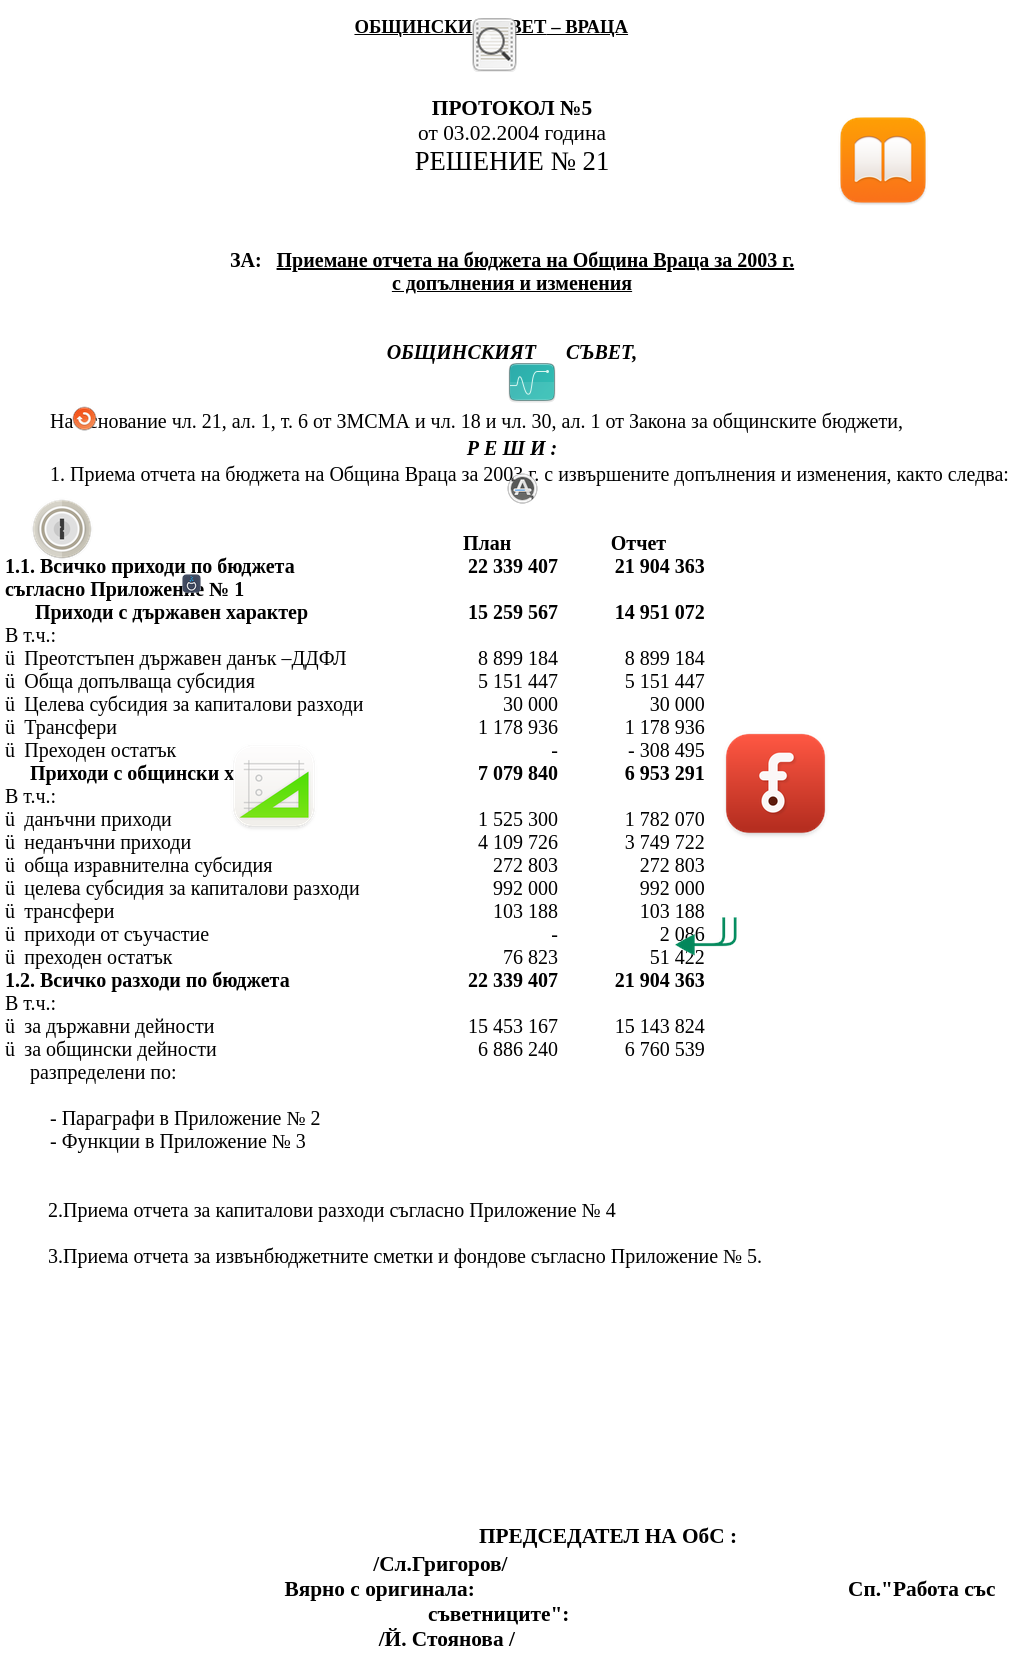 The height and width of the screenshot is (1670, 1024). Describe the element at coordinates (84, 418) in the screenshot. I see `open livepatch settings to manage kernel updates` at that location.